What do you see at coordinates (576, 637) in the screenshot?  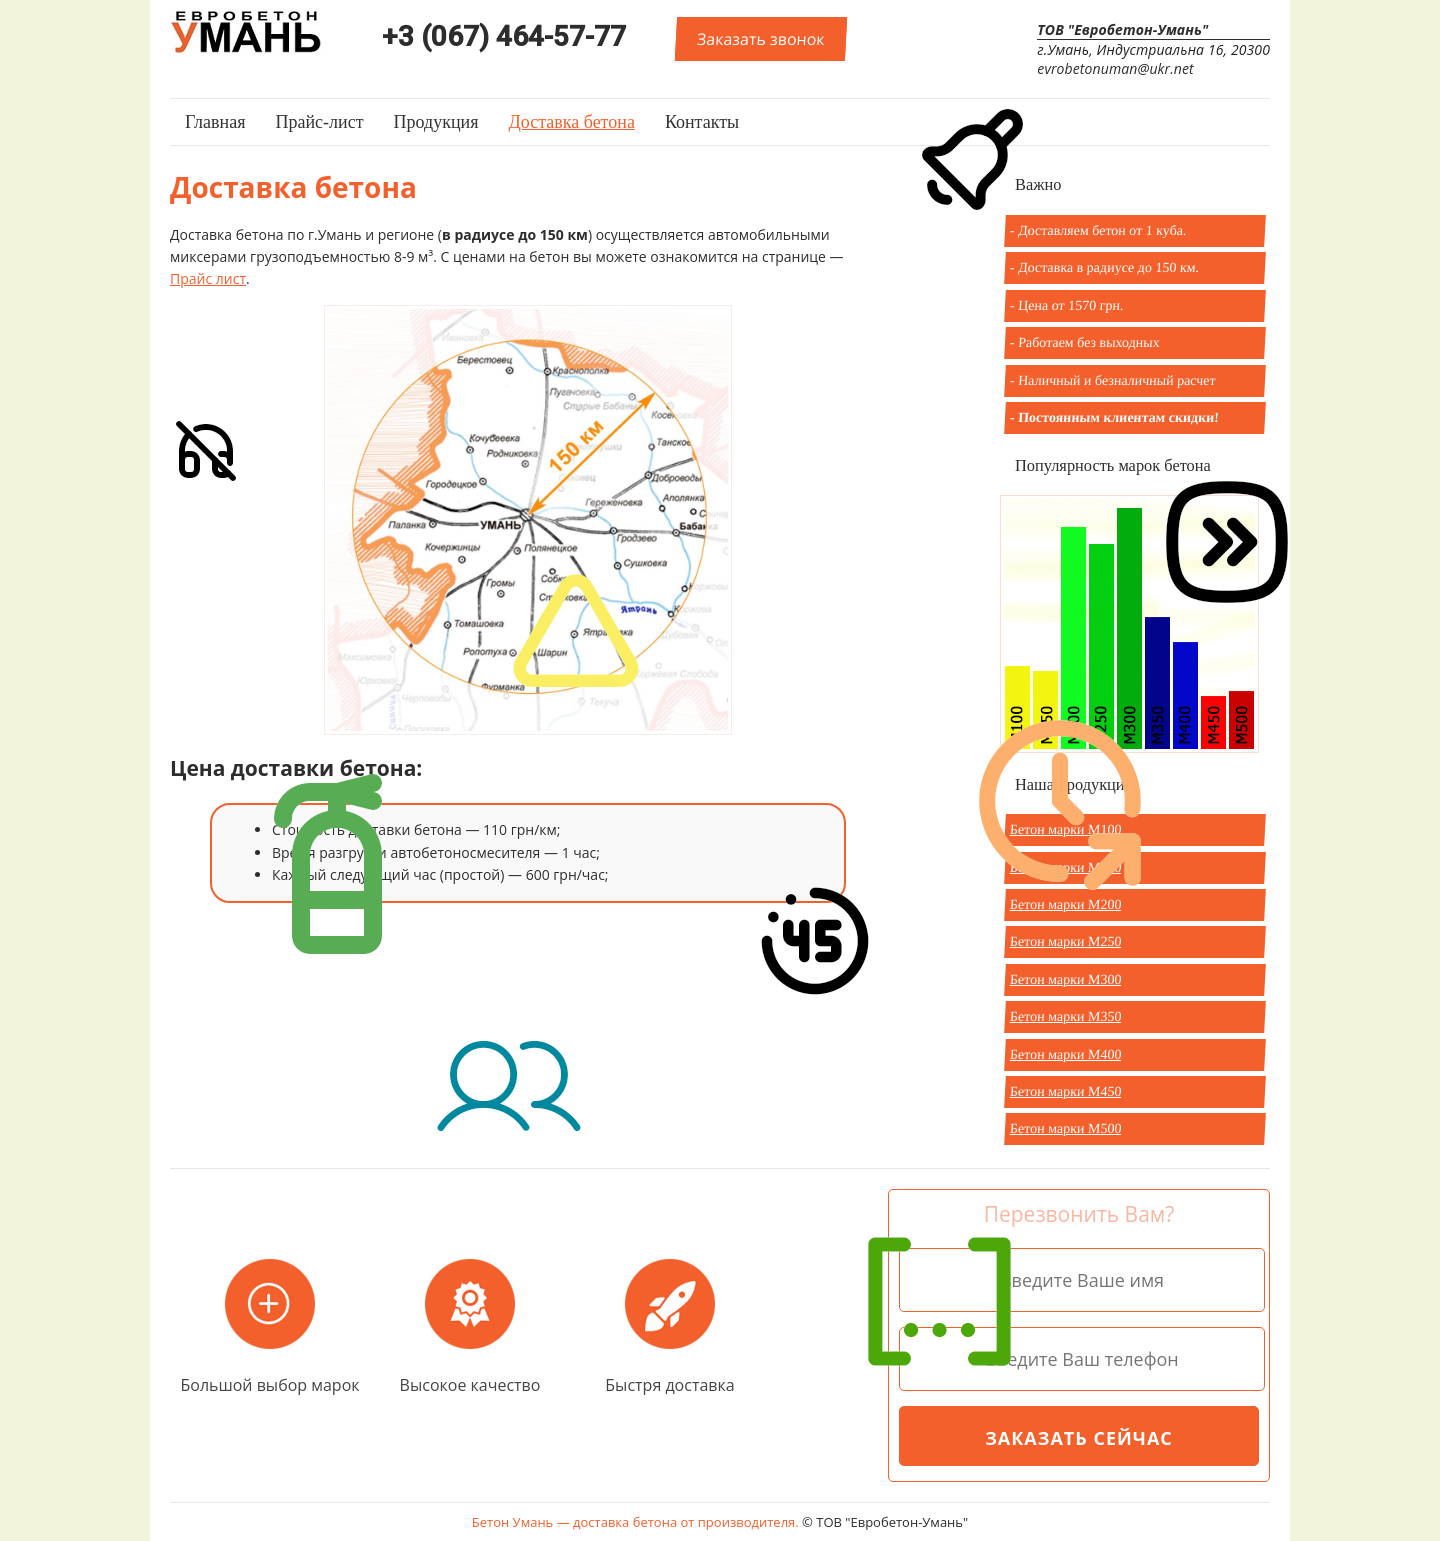 I see `bleach-safe laundry care symbol` at bounding box center [576, 637].